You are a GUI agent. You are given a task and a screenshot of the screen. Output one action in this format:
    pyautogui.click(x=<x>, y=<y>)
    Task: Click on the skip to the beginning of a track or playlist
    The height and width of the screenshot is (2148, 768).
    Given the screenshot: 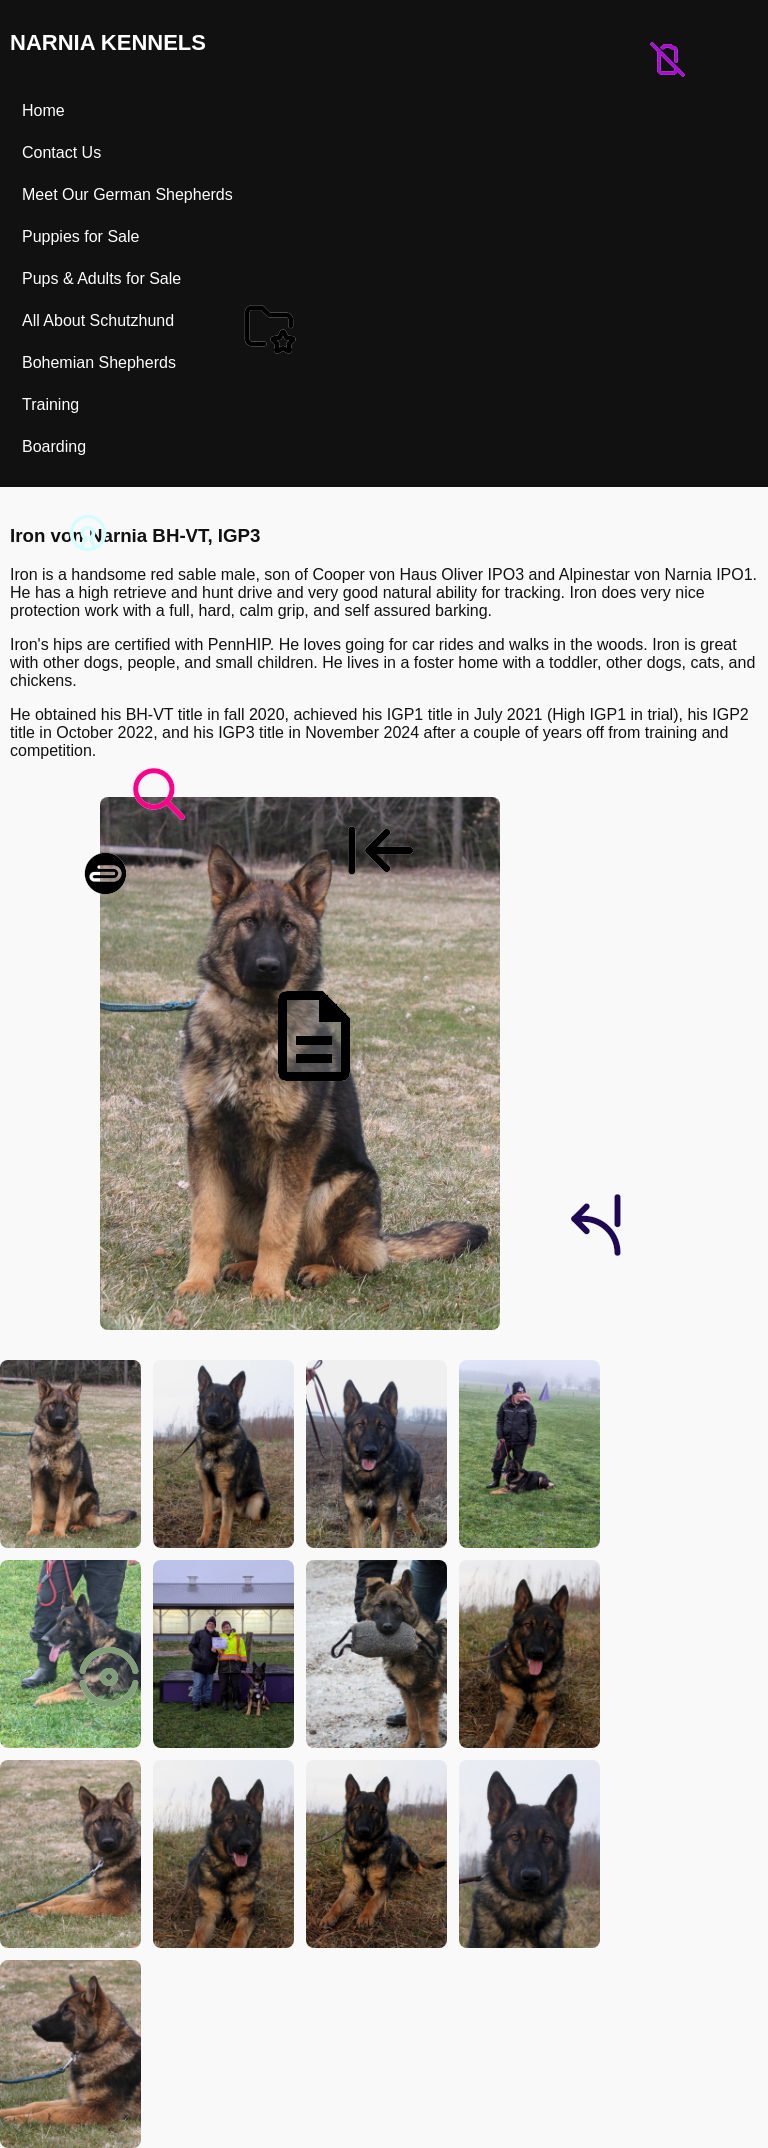 What is the action you would take?
    pyautogui.click(x=379, y=850)
    